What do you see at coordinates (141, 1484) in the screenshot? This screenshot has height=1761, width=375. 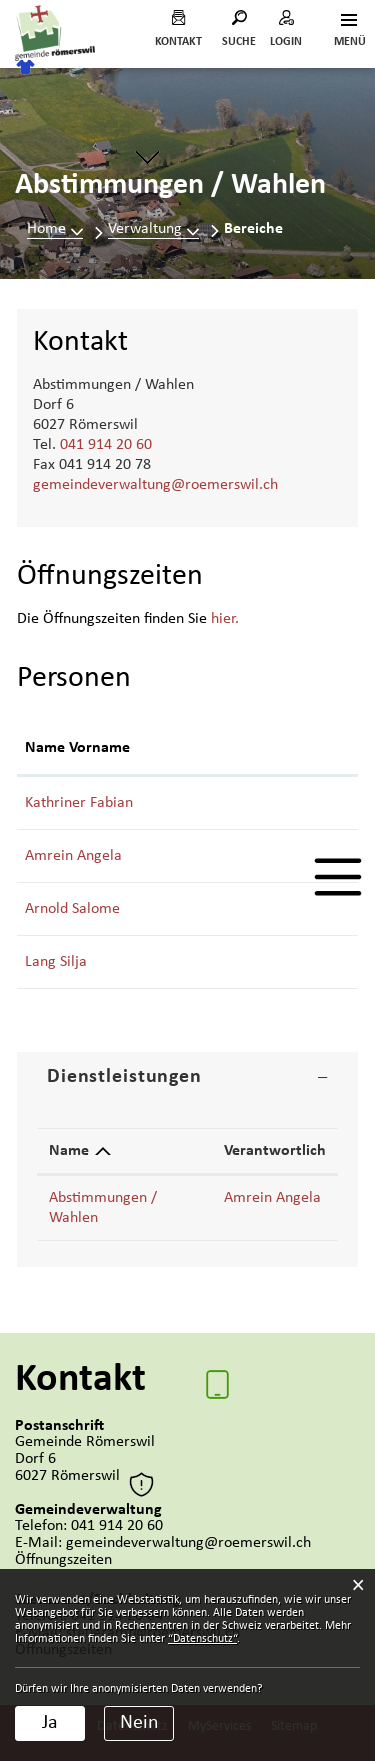 I see `security warning or alert detected` at bounding box center [141, 1484].